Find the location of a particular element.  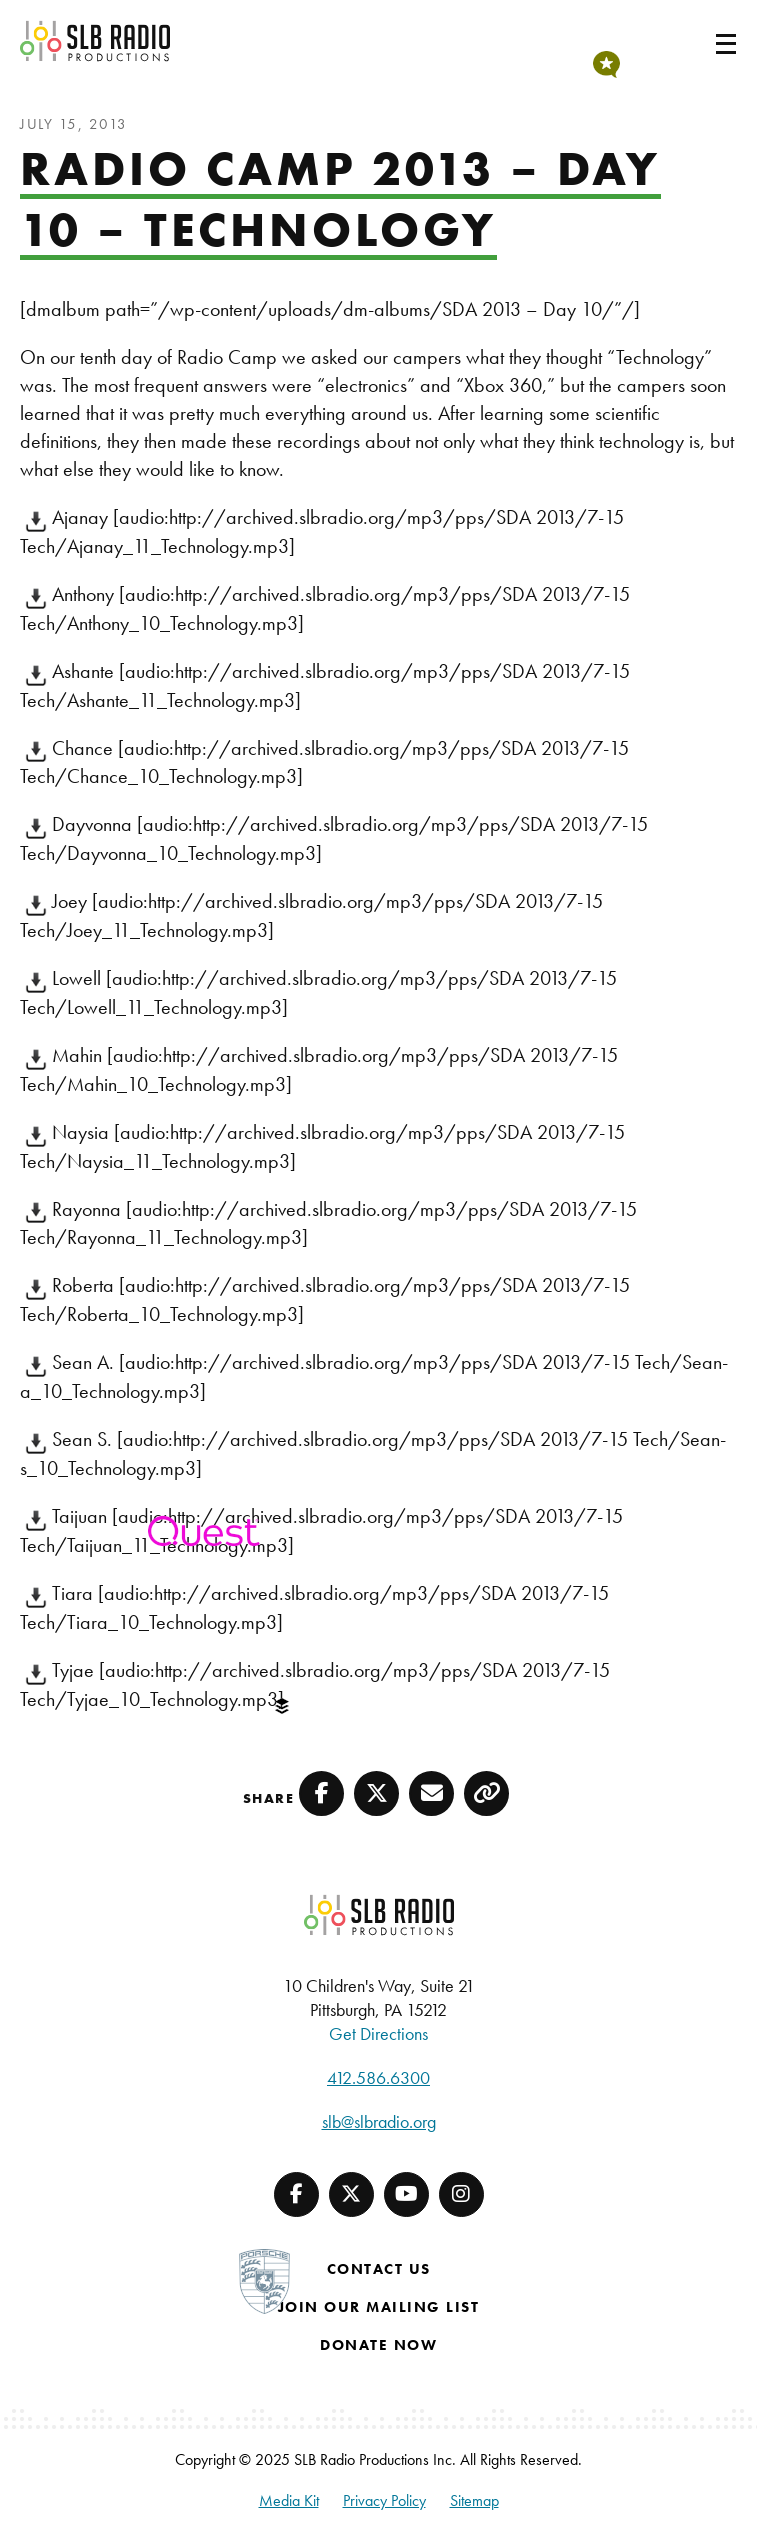

open the Micro.blog app is located at coordinates (606, 64).